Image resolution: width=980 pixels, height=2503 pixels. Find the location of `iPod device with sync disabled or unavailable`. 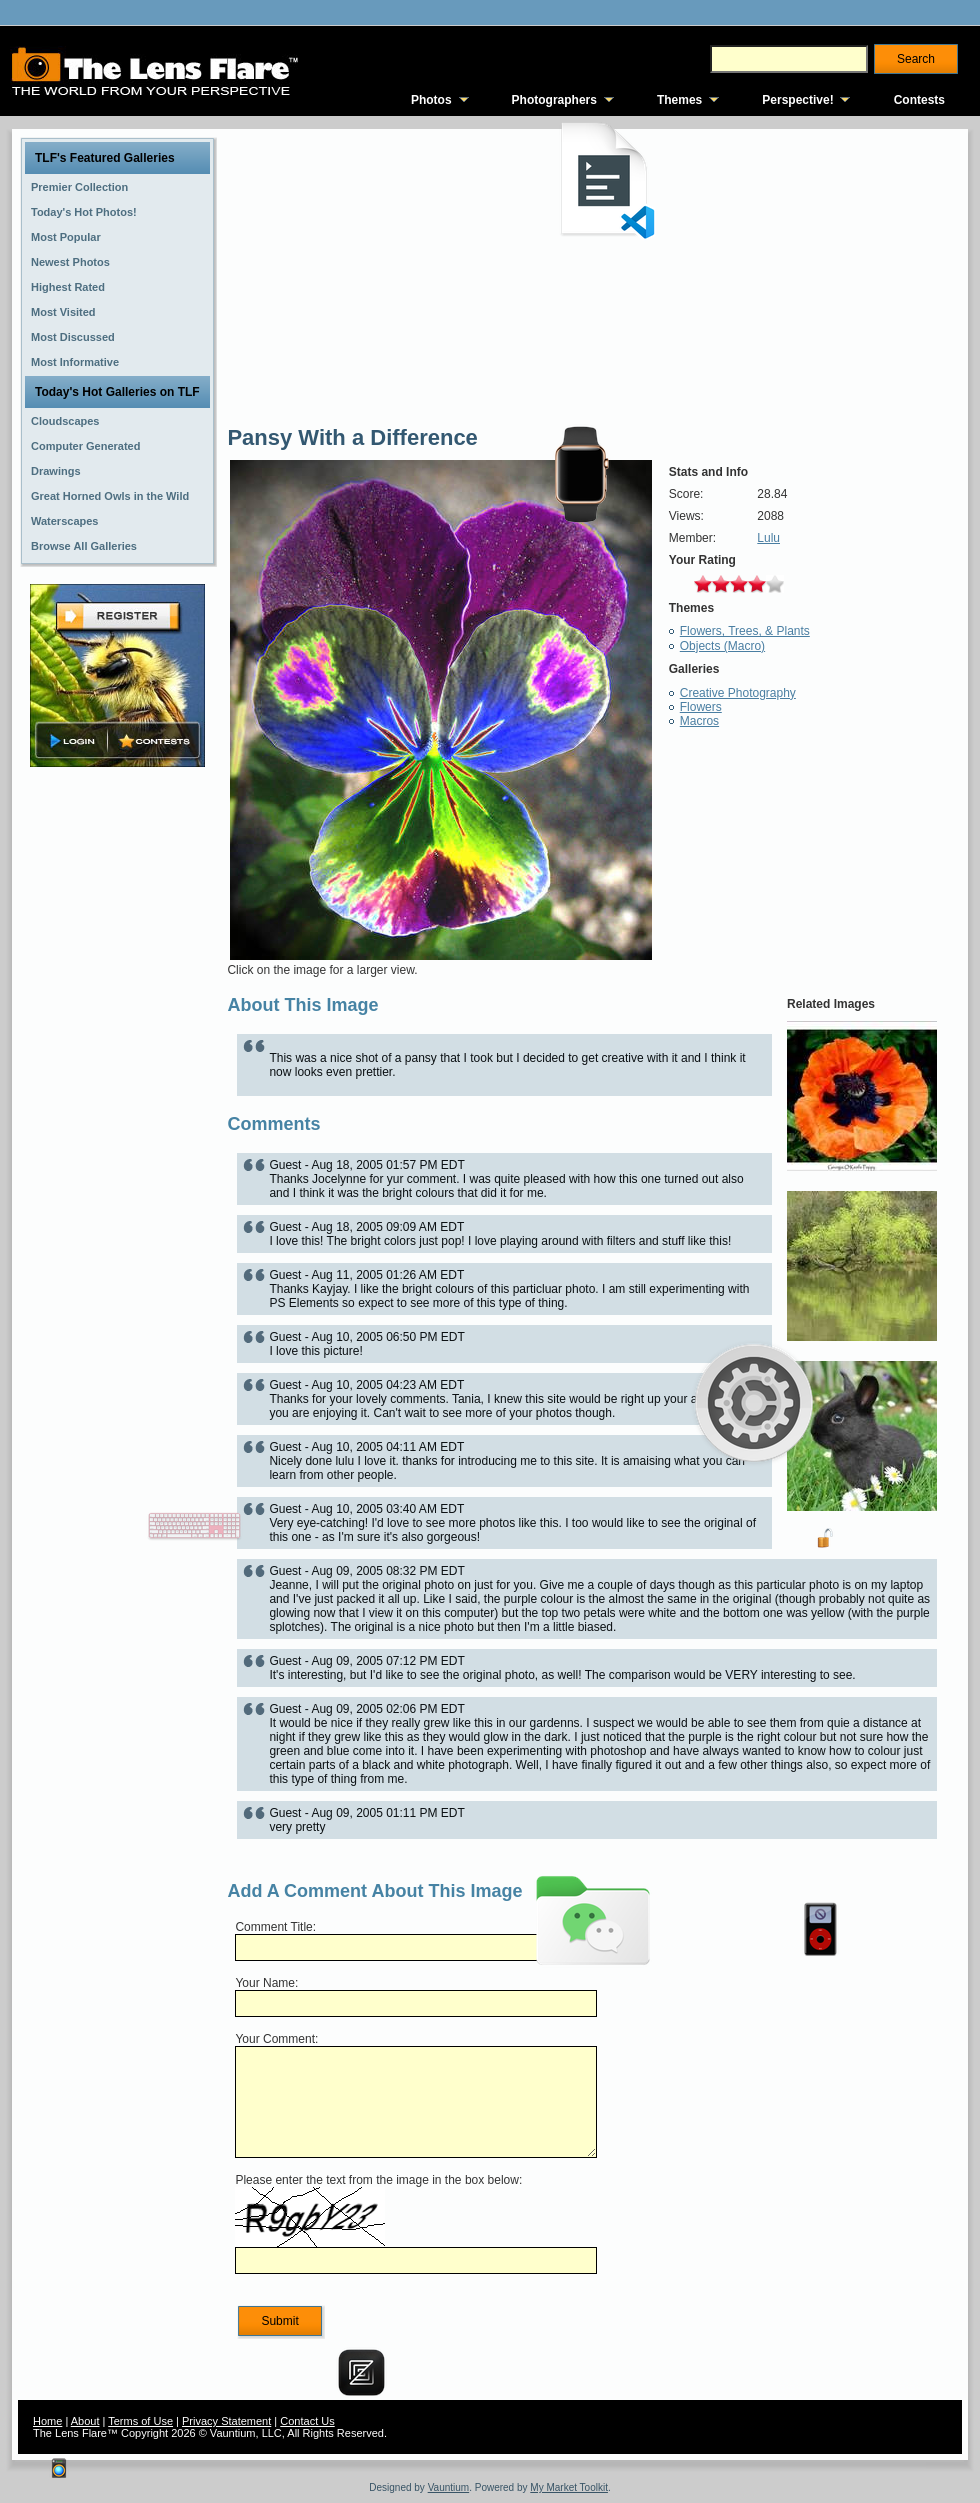

iPod device with sync disabled or unavailable is located at coordinates (820, 1929).